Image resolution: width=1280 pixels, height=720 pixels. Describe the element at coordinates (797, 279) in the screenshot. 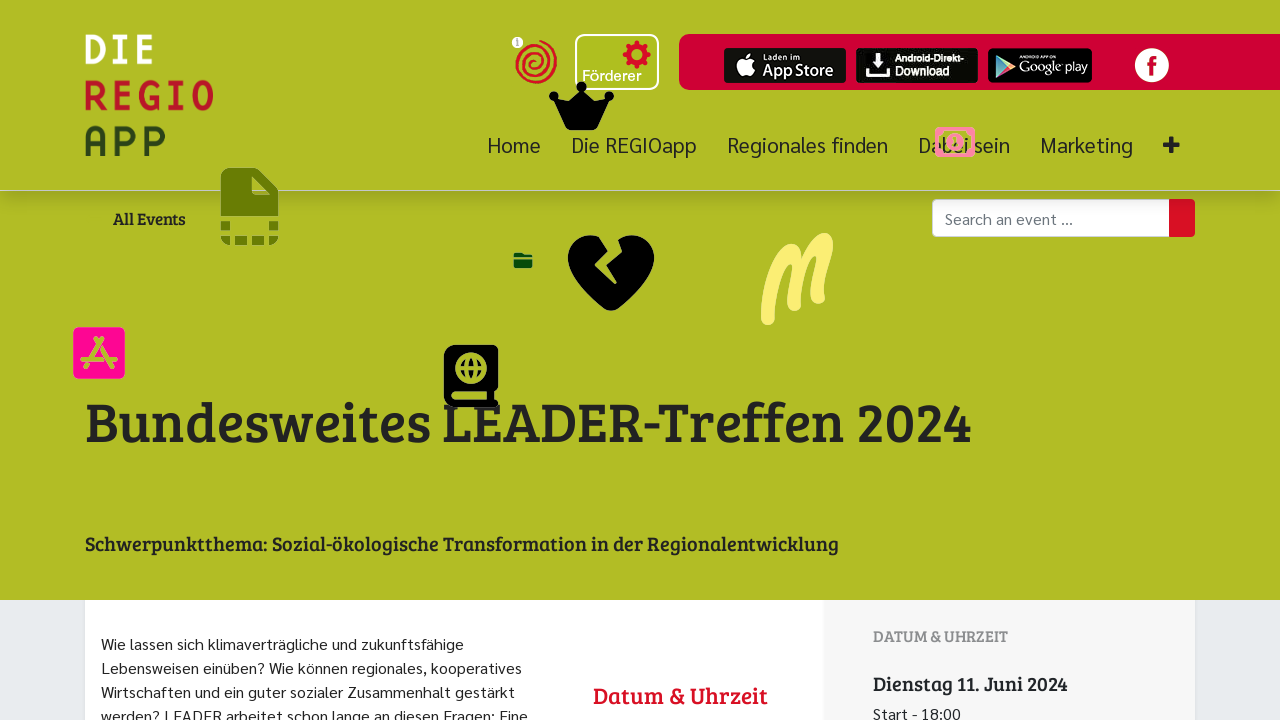

I see `open Marvel app for prototyping` at that location.